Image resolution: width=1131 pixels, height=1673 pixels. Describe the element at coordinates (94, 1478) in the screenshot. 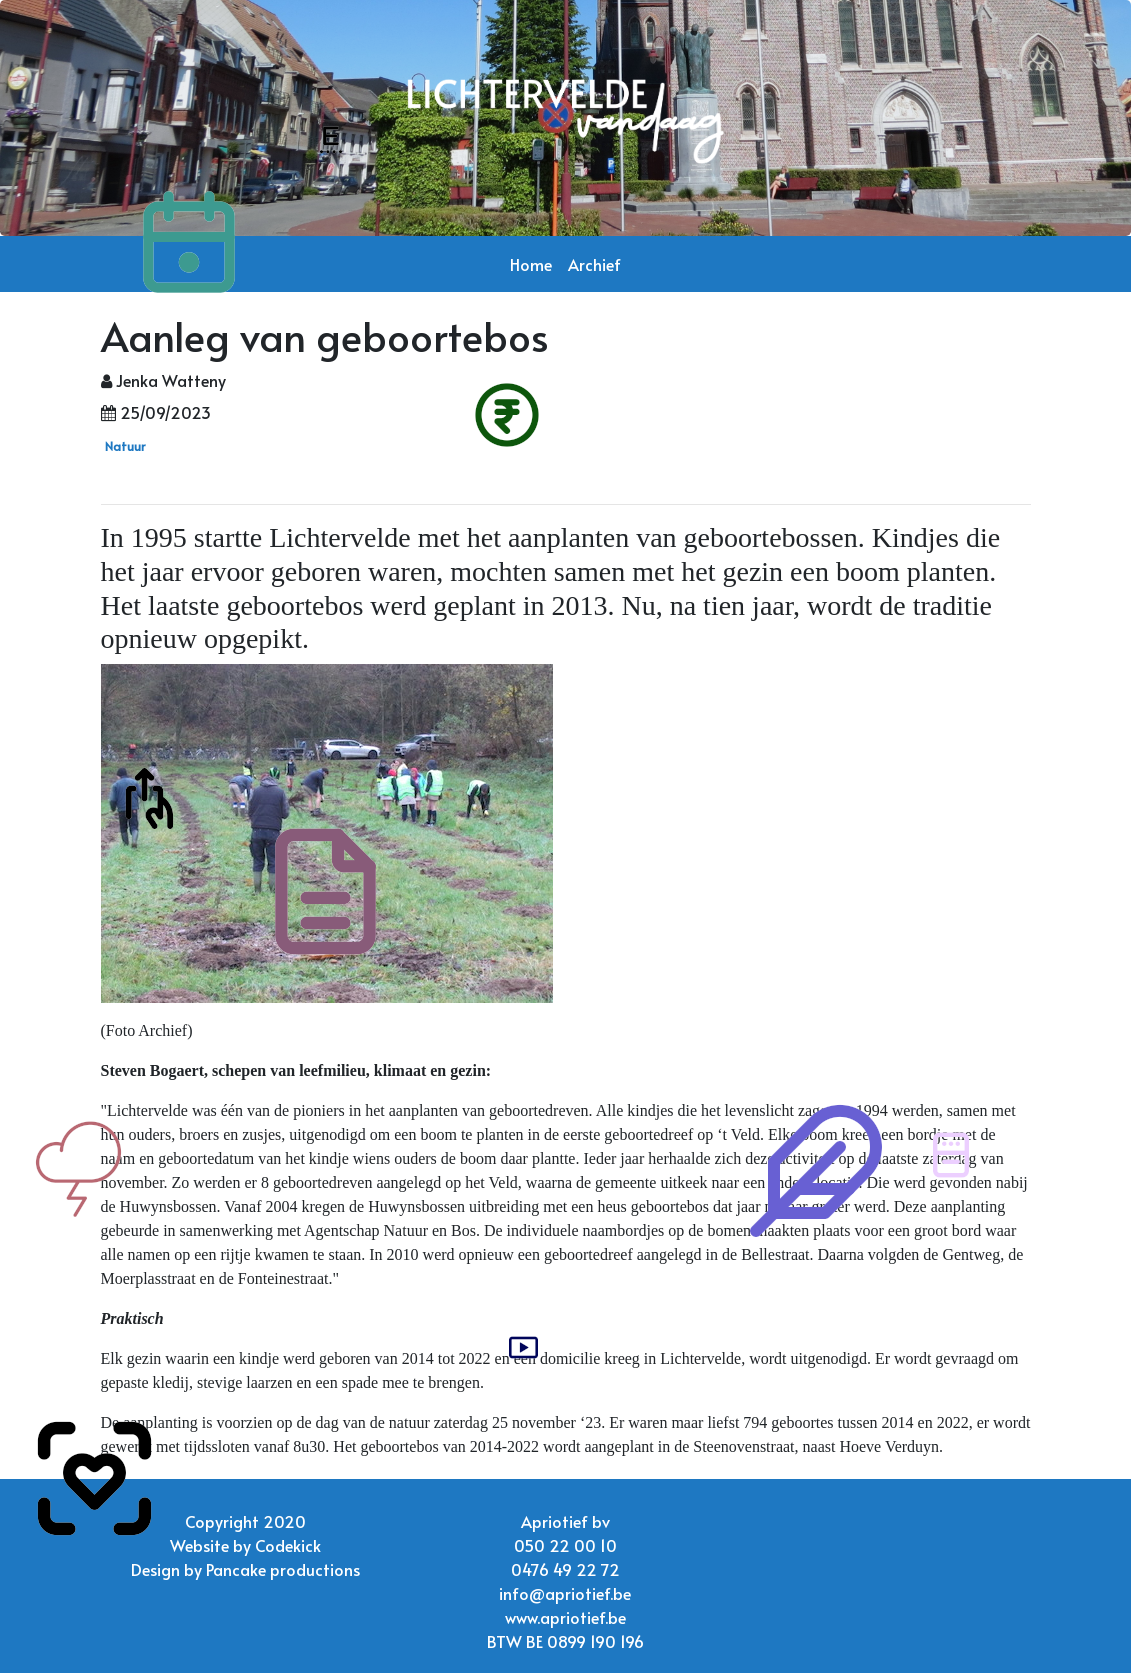

I see `scan or detect health metrics` at that location.